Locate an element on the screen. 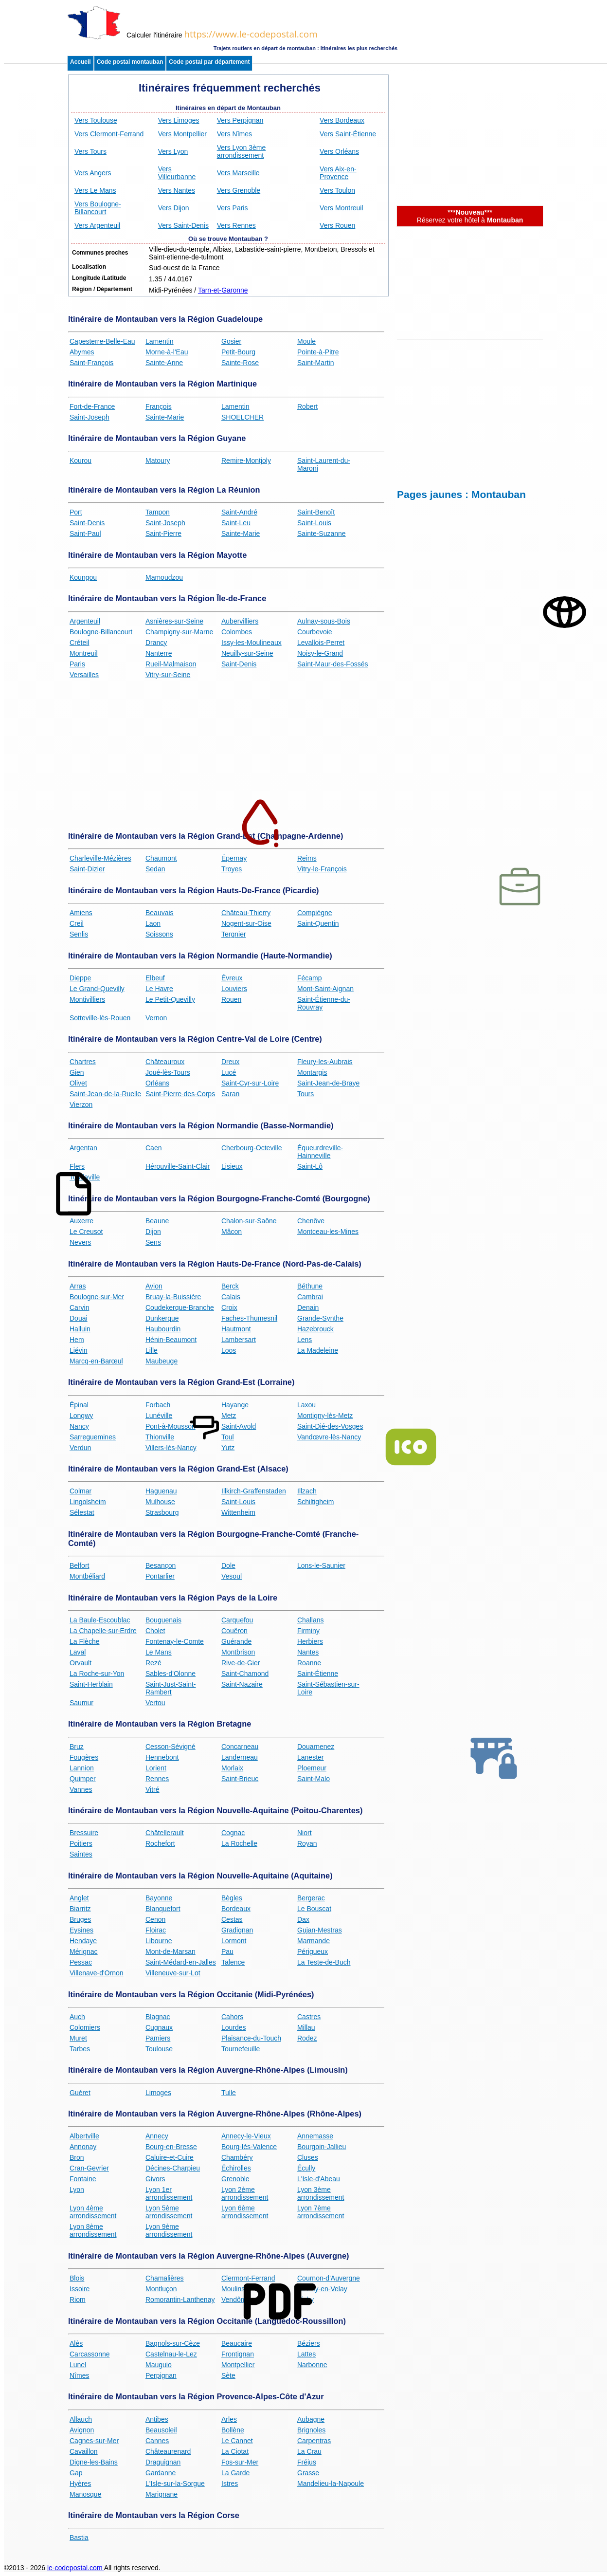 The image size is (611, 2576). website favicon or browser tab icon is located at coordinates (411, 1447).